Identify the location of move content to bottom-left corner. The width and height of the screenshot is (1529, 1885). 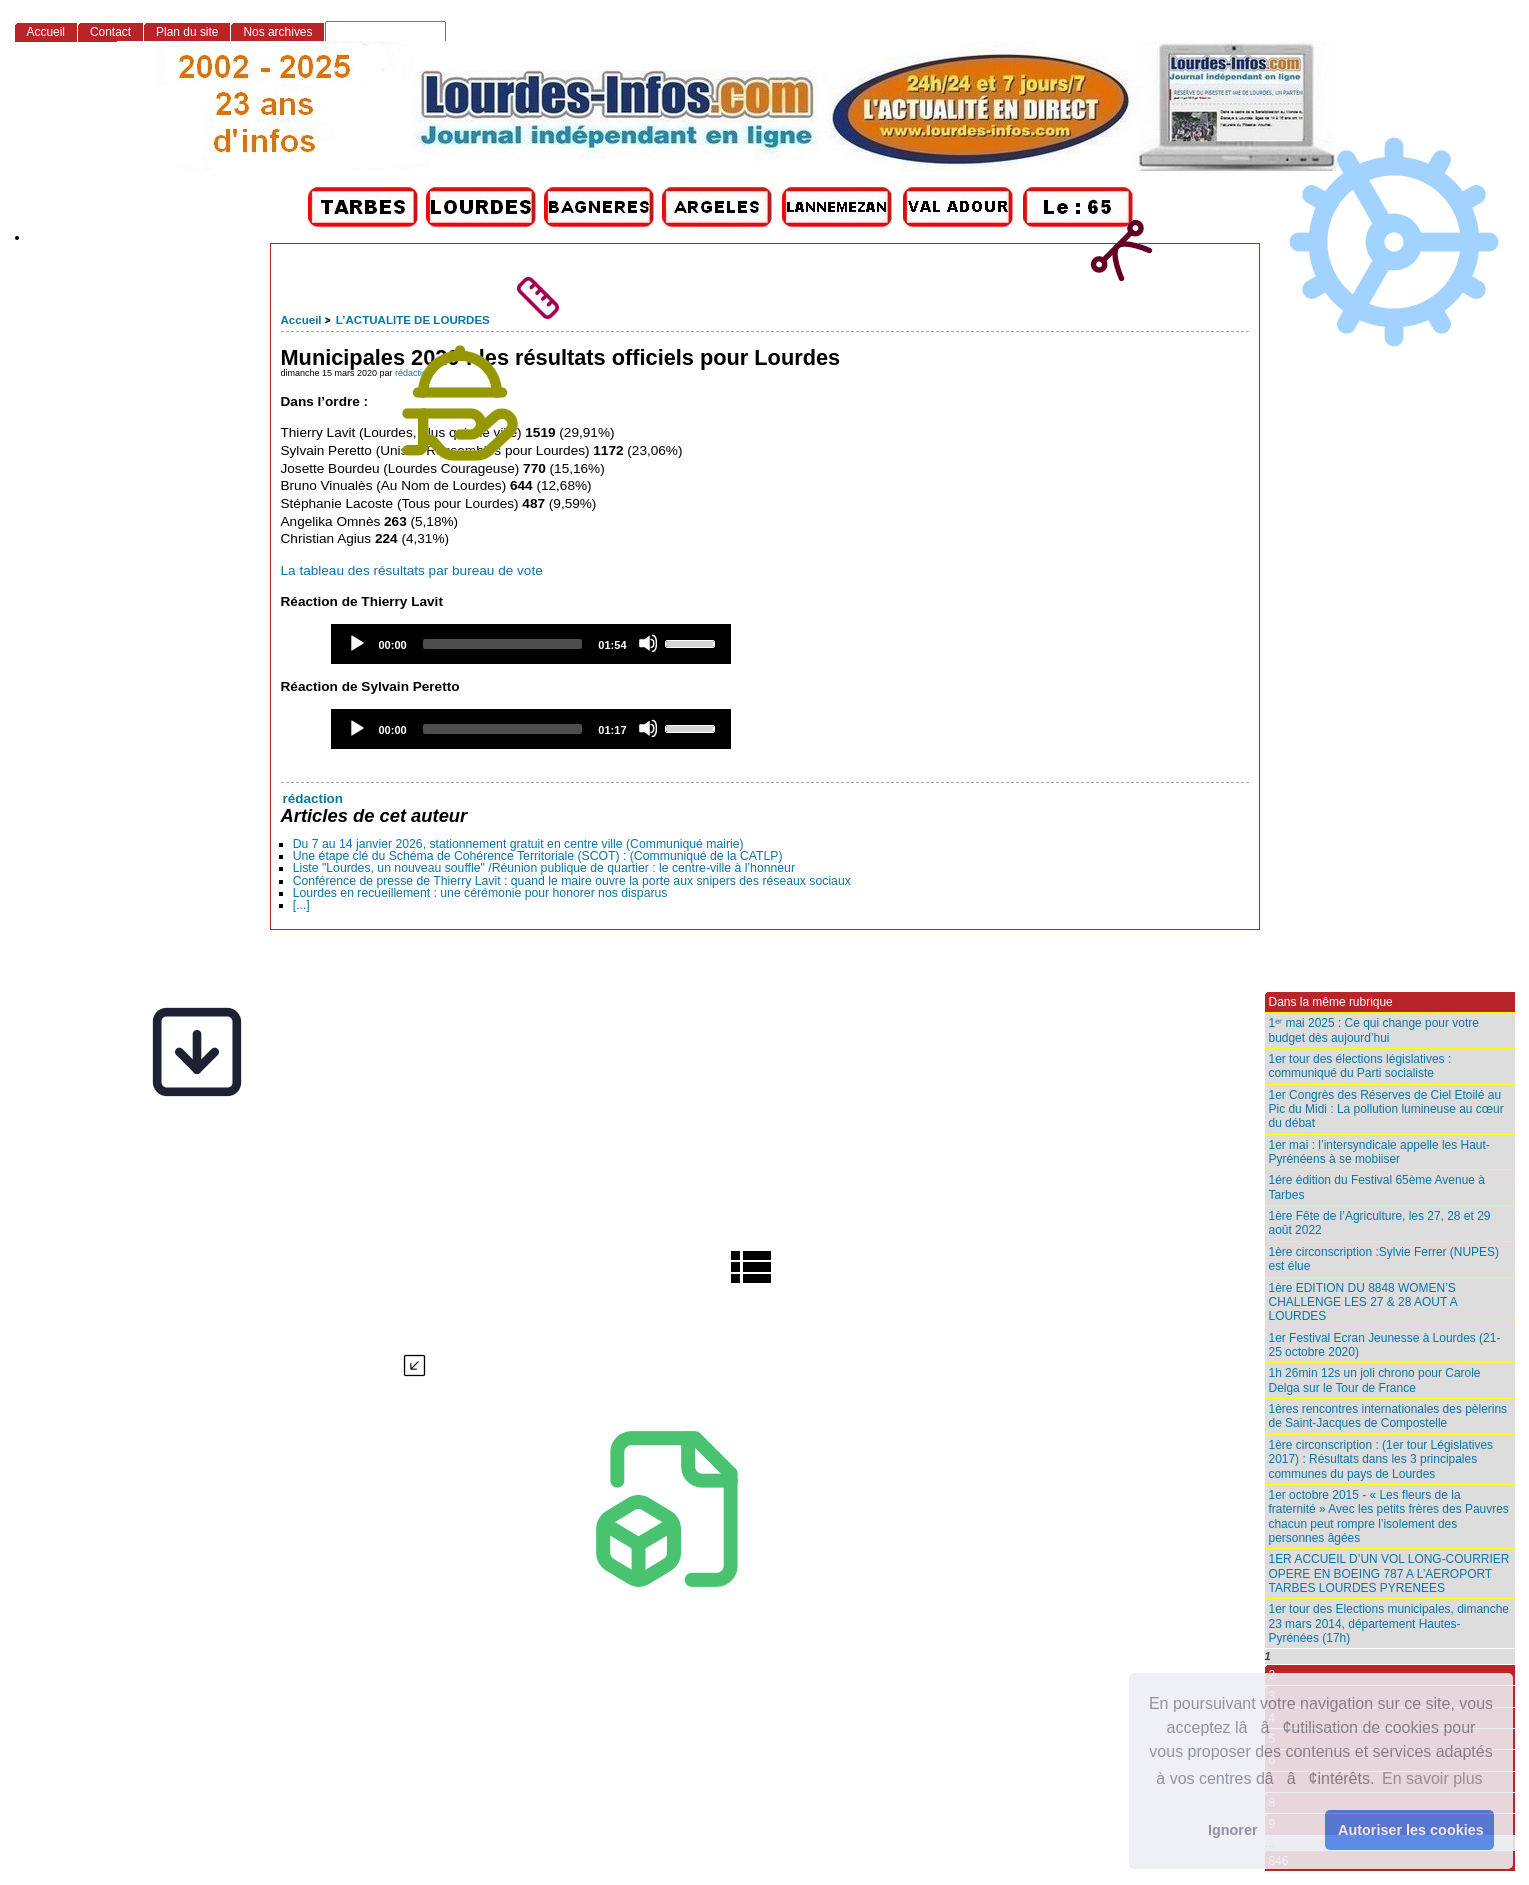
(414, 1365).